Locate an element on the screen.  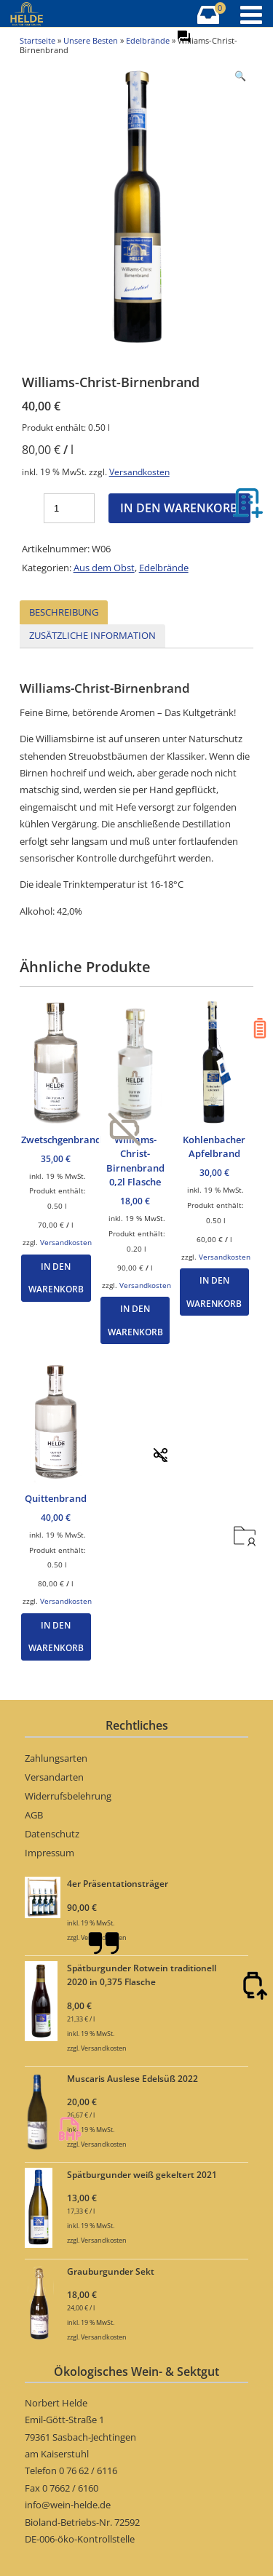
open discussion forum or group chat is located at coordinates (183, 36).